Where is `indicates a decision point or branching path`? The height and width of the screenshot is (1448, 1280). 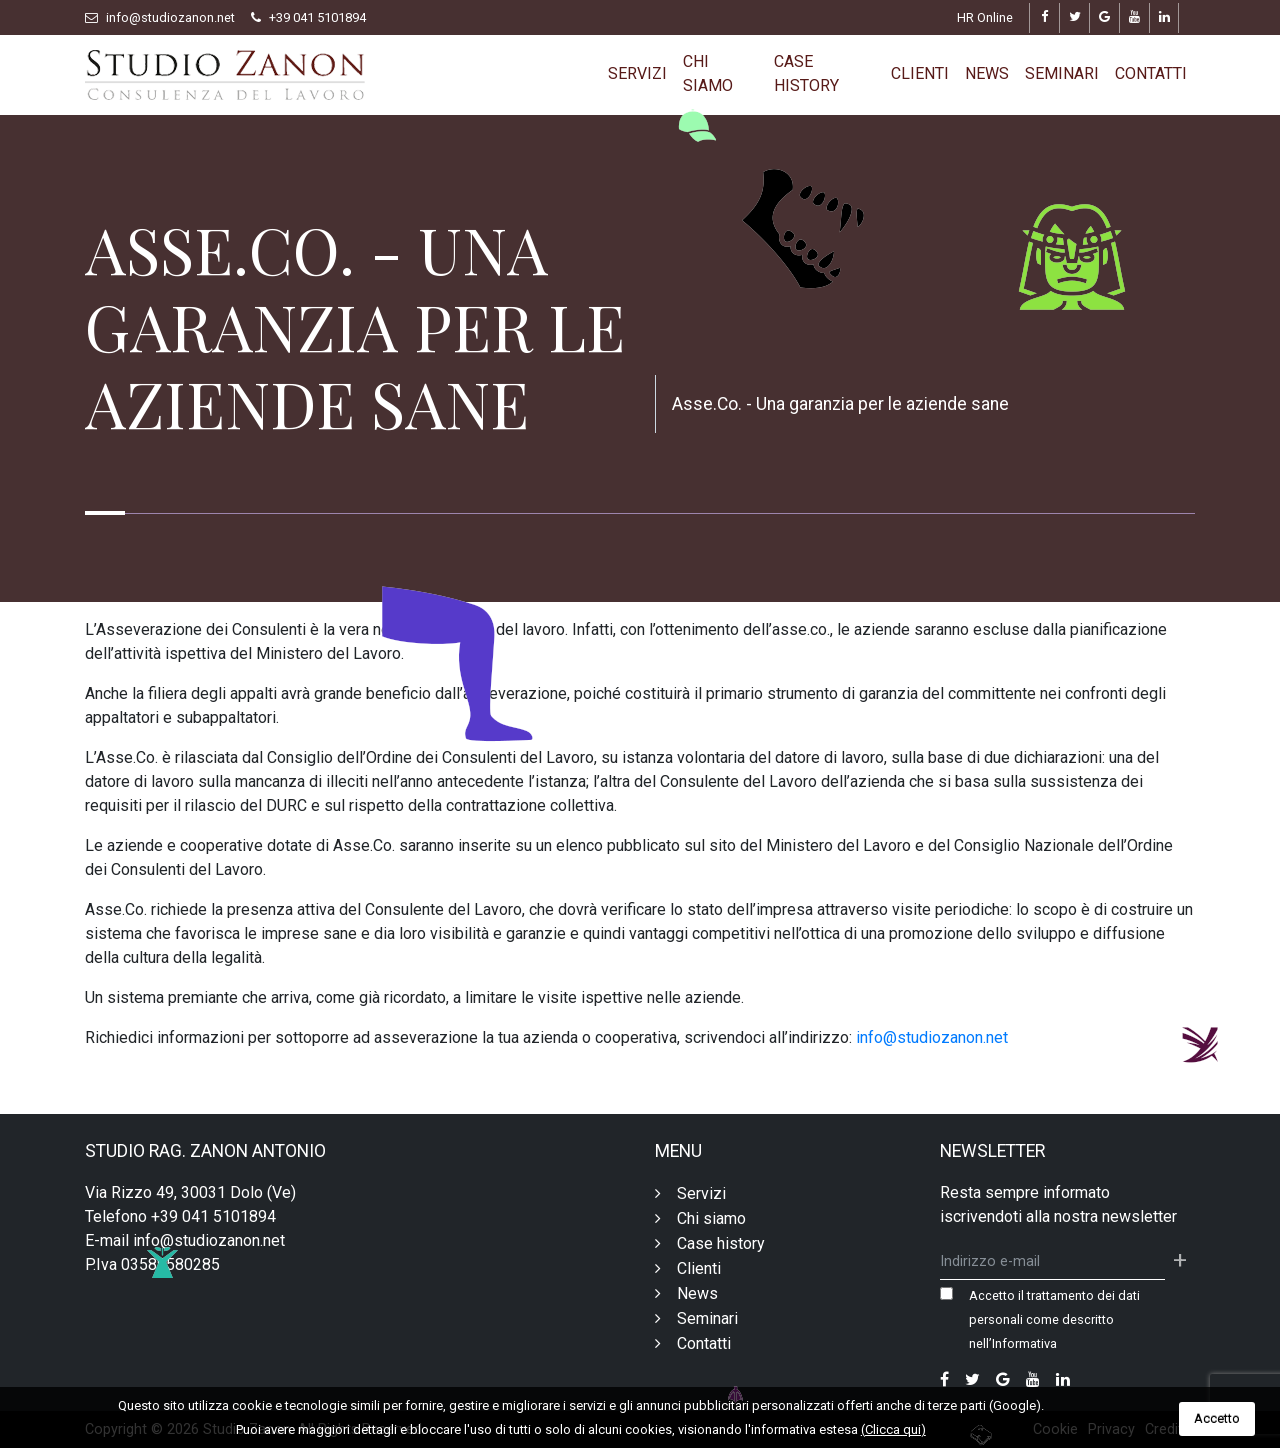
indicates a decision point or branching path is located at coordinates (162, 1262).